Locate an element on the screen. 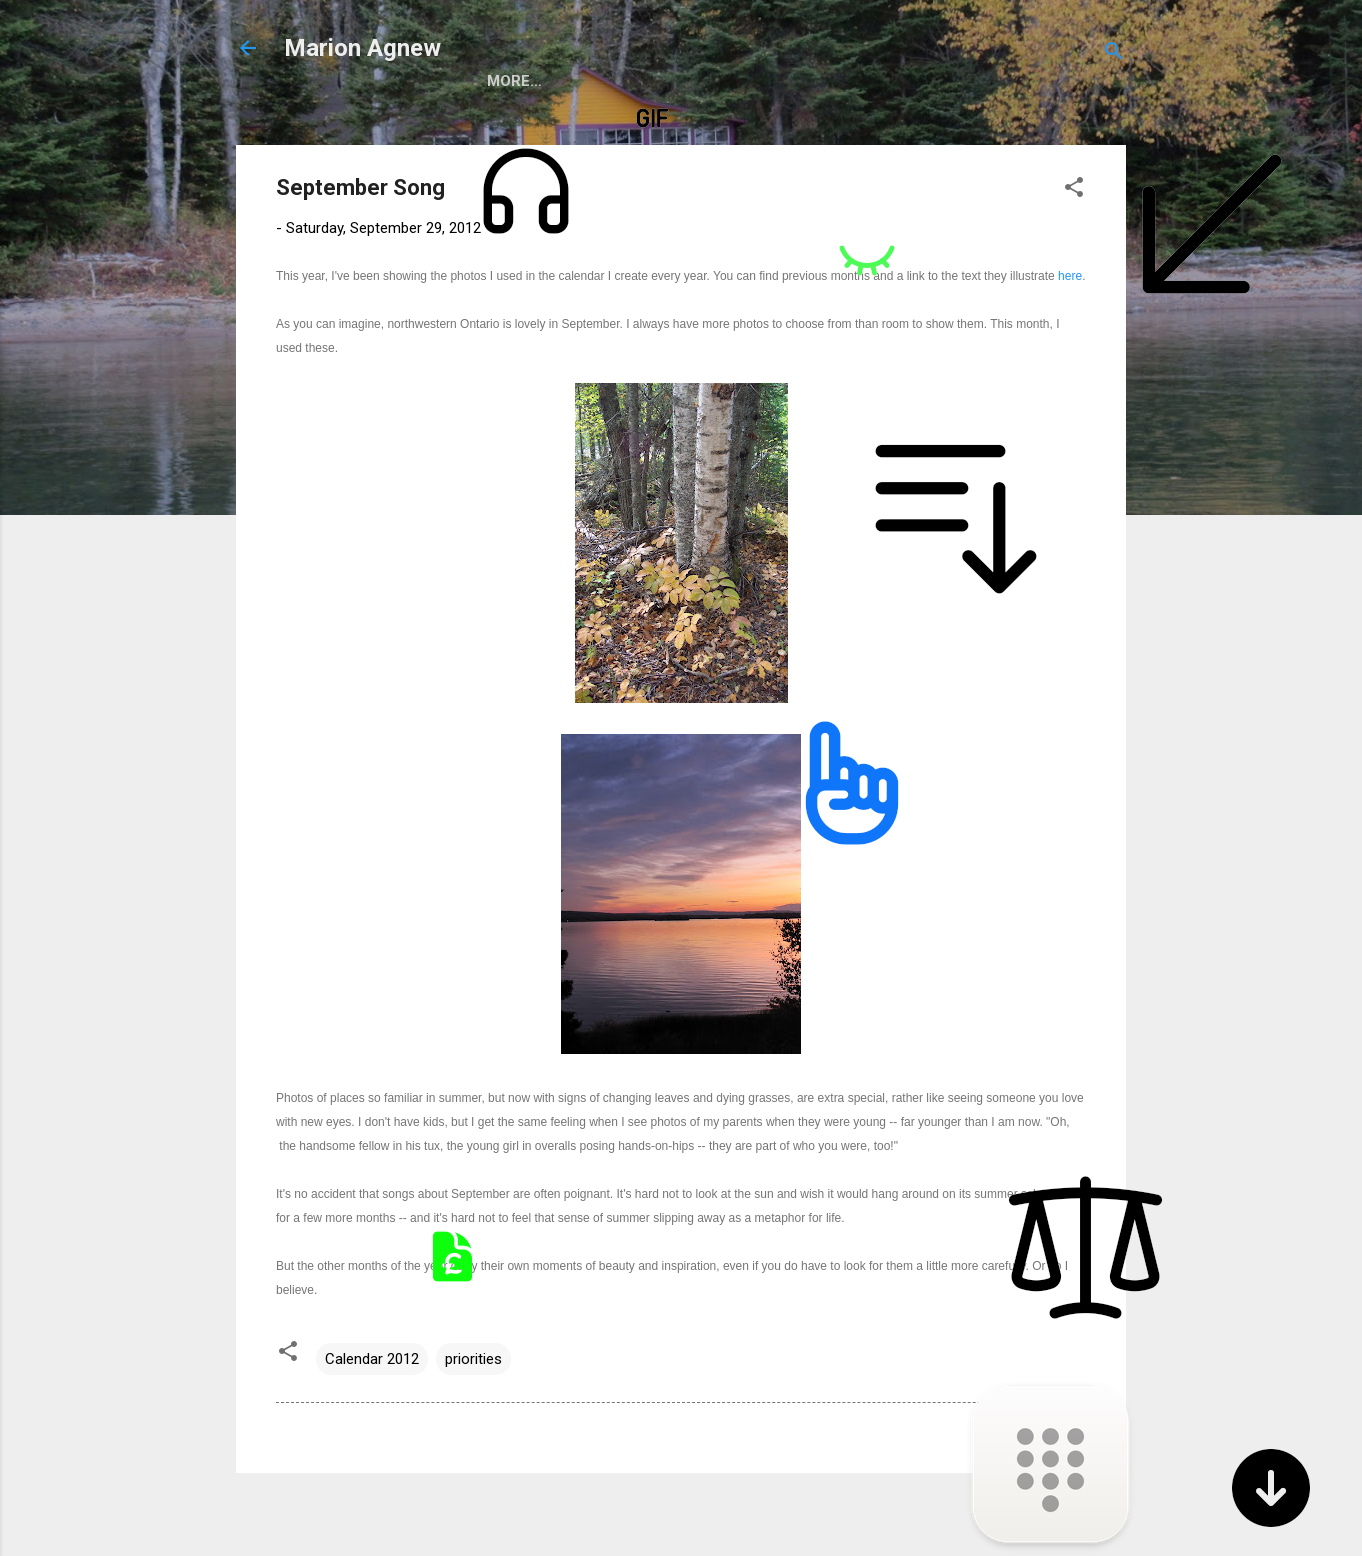 The width and height of the screenshot is (1362, 1556). download file or content is located at coordinates (1271, 1488).